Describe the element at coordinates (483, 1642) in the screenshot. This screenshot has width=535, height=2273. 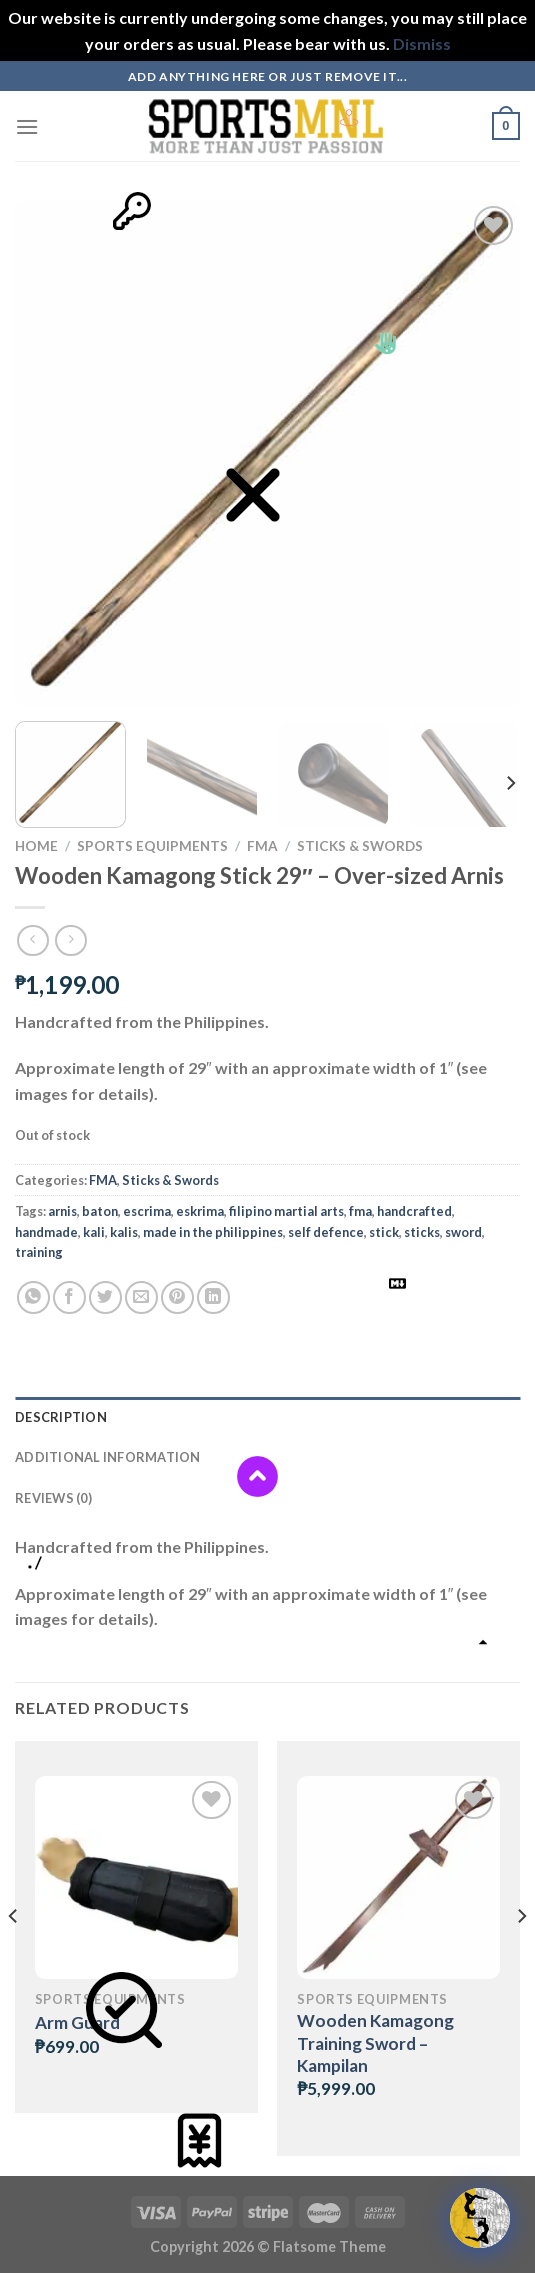
I see `collapse an expanded section` at that location.